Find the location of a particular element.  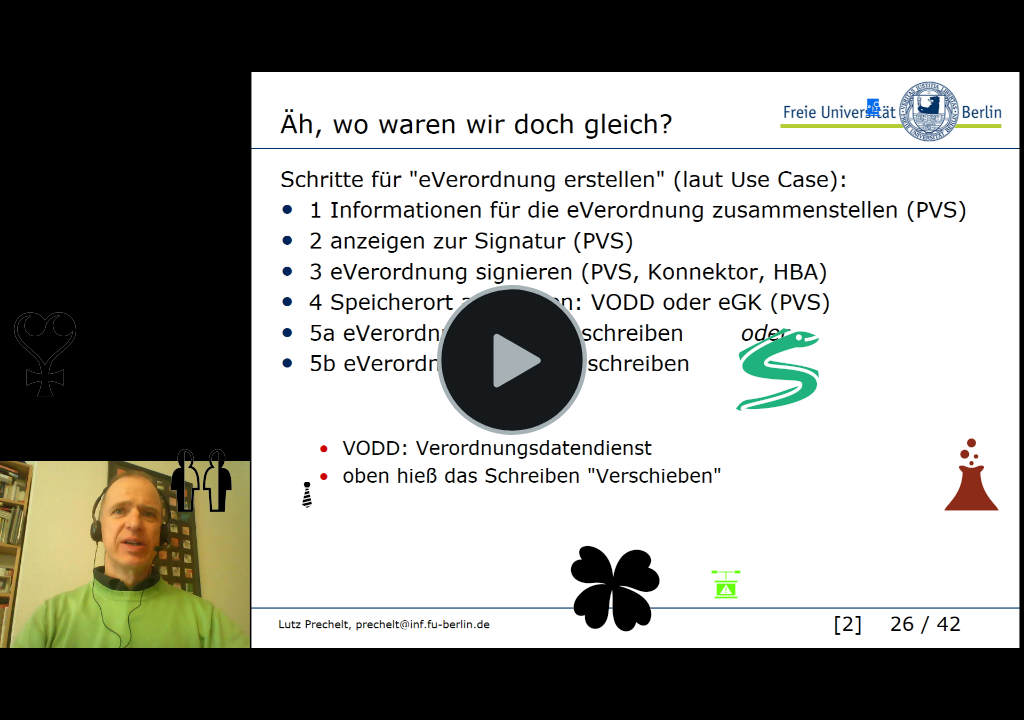

eel creature or fish type in a game inventory is located at coordinates (777, 369).